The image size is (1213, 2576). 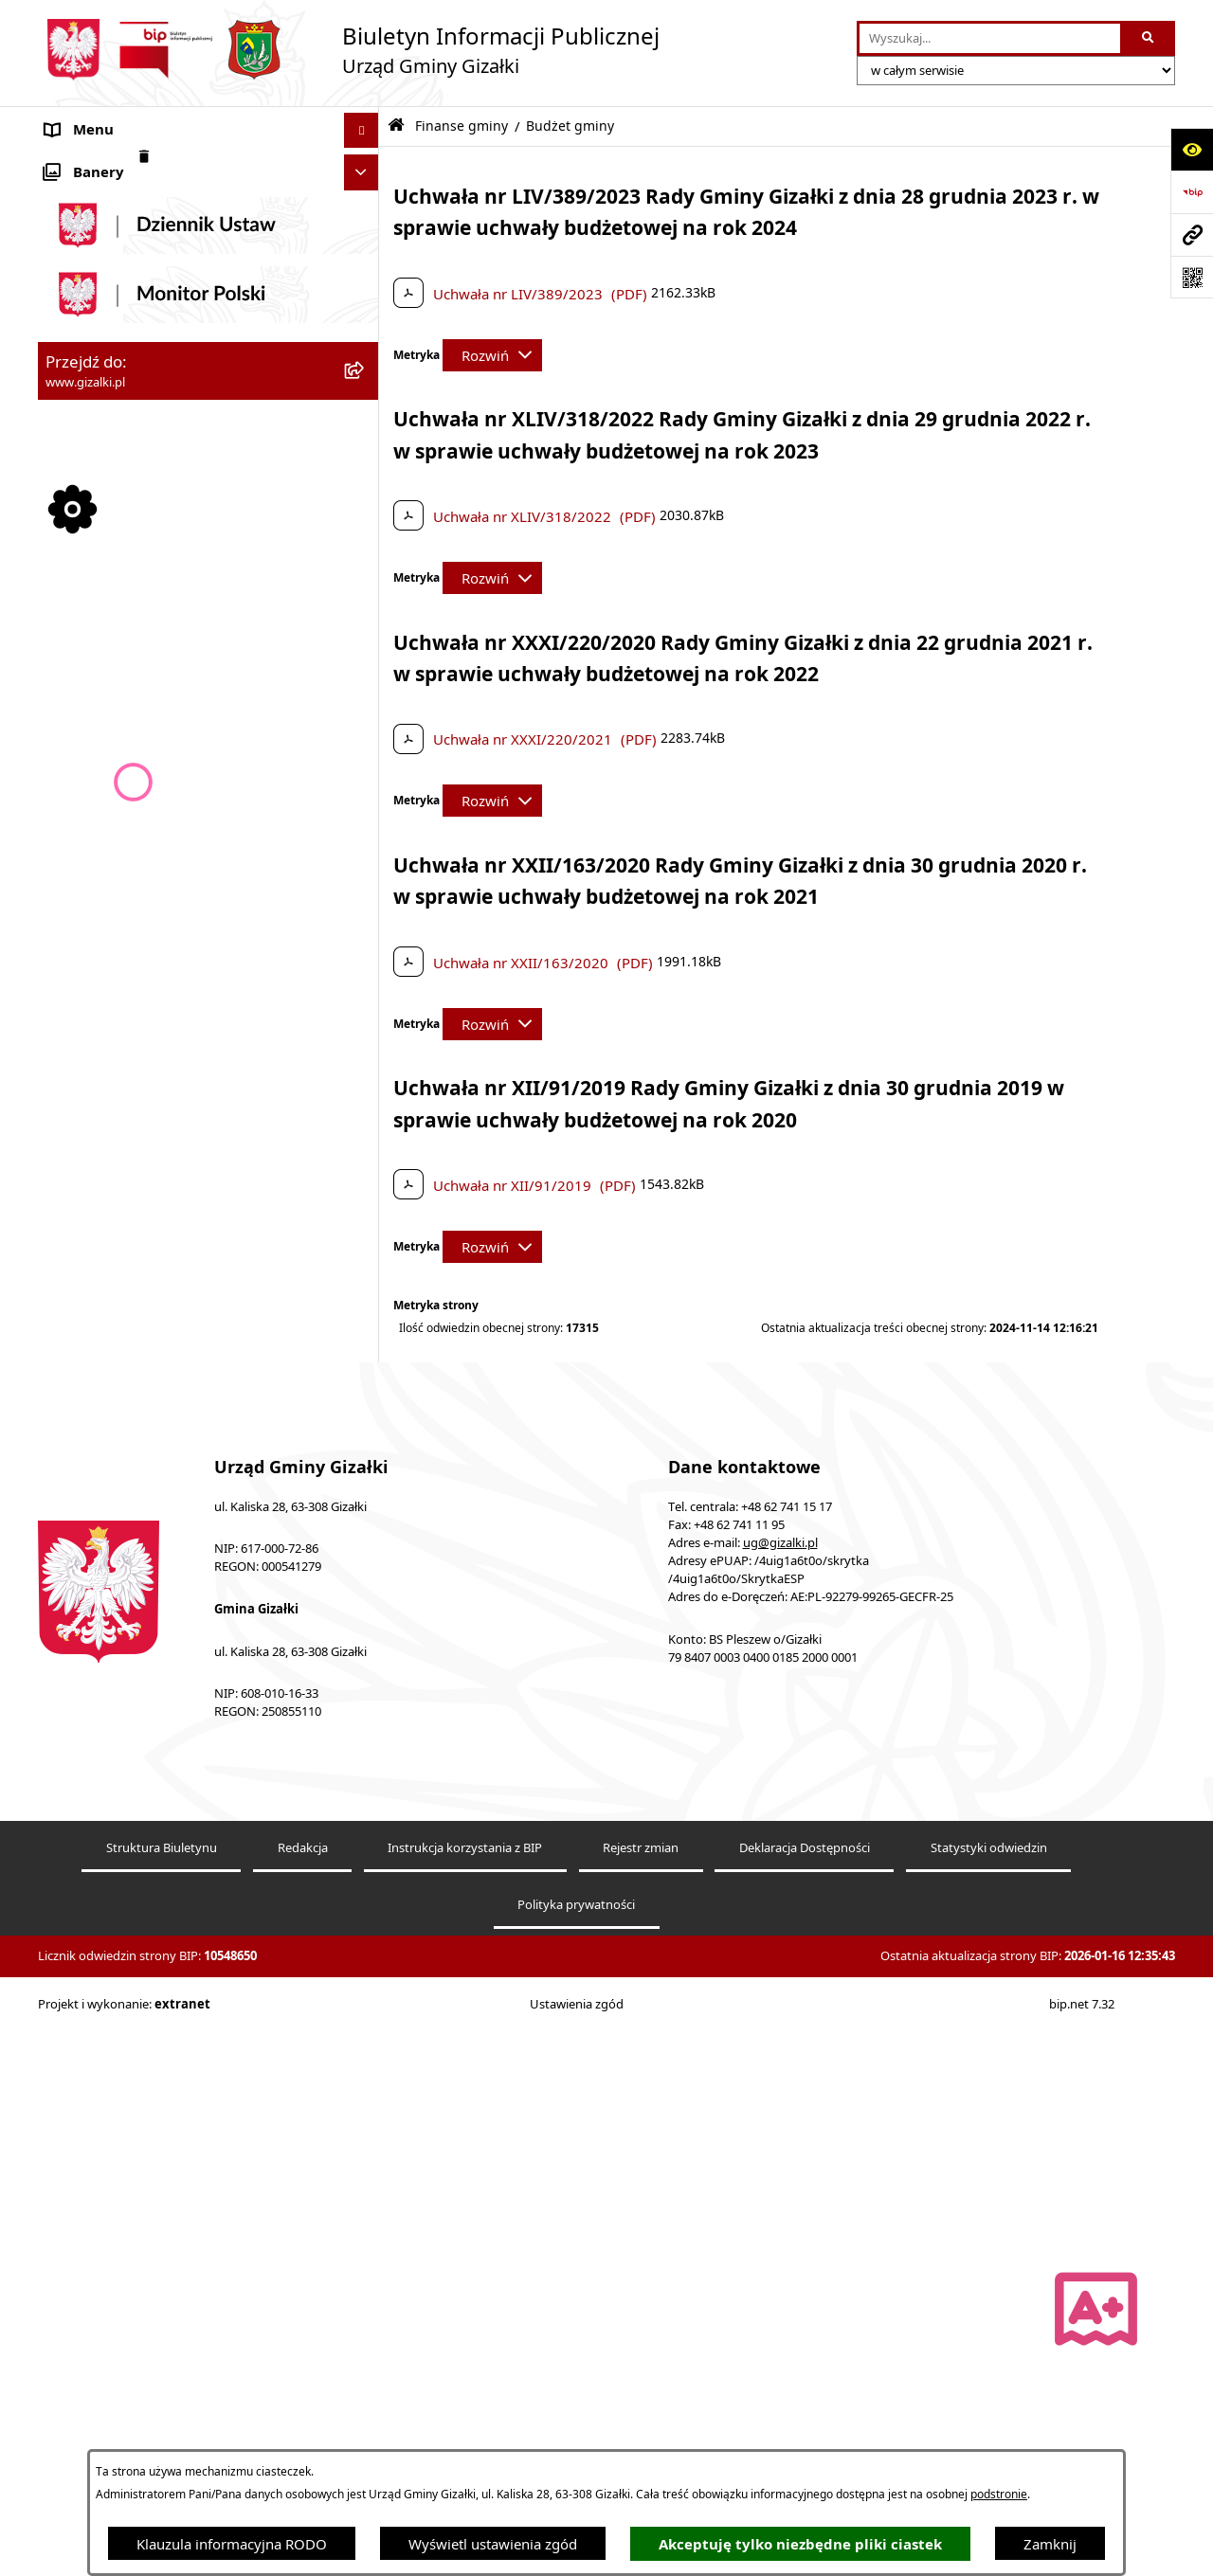 I want to click on unselected radio button or checkbox option, so click(x=133, y=782).